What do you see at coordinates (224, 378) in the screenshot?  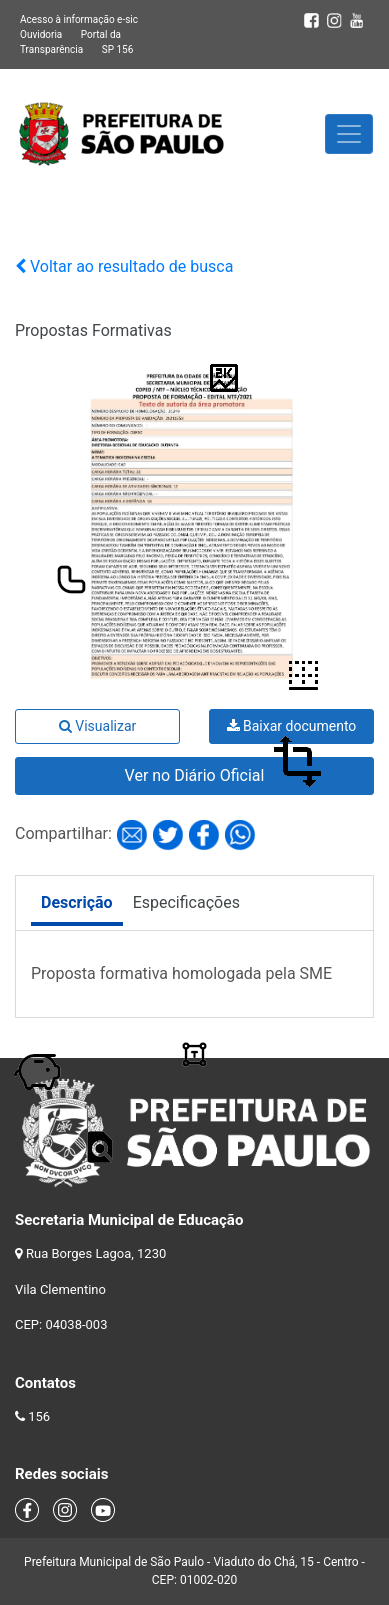 I see `view 2K resolution video quality settings` at bounding box center [224, 378].